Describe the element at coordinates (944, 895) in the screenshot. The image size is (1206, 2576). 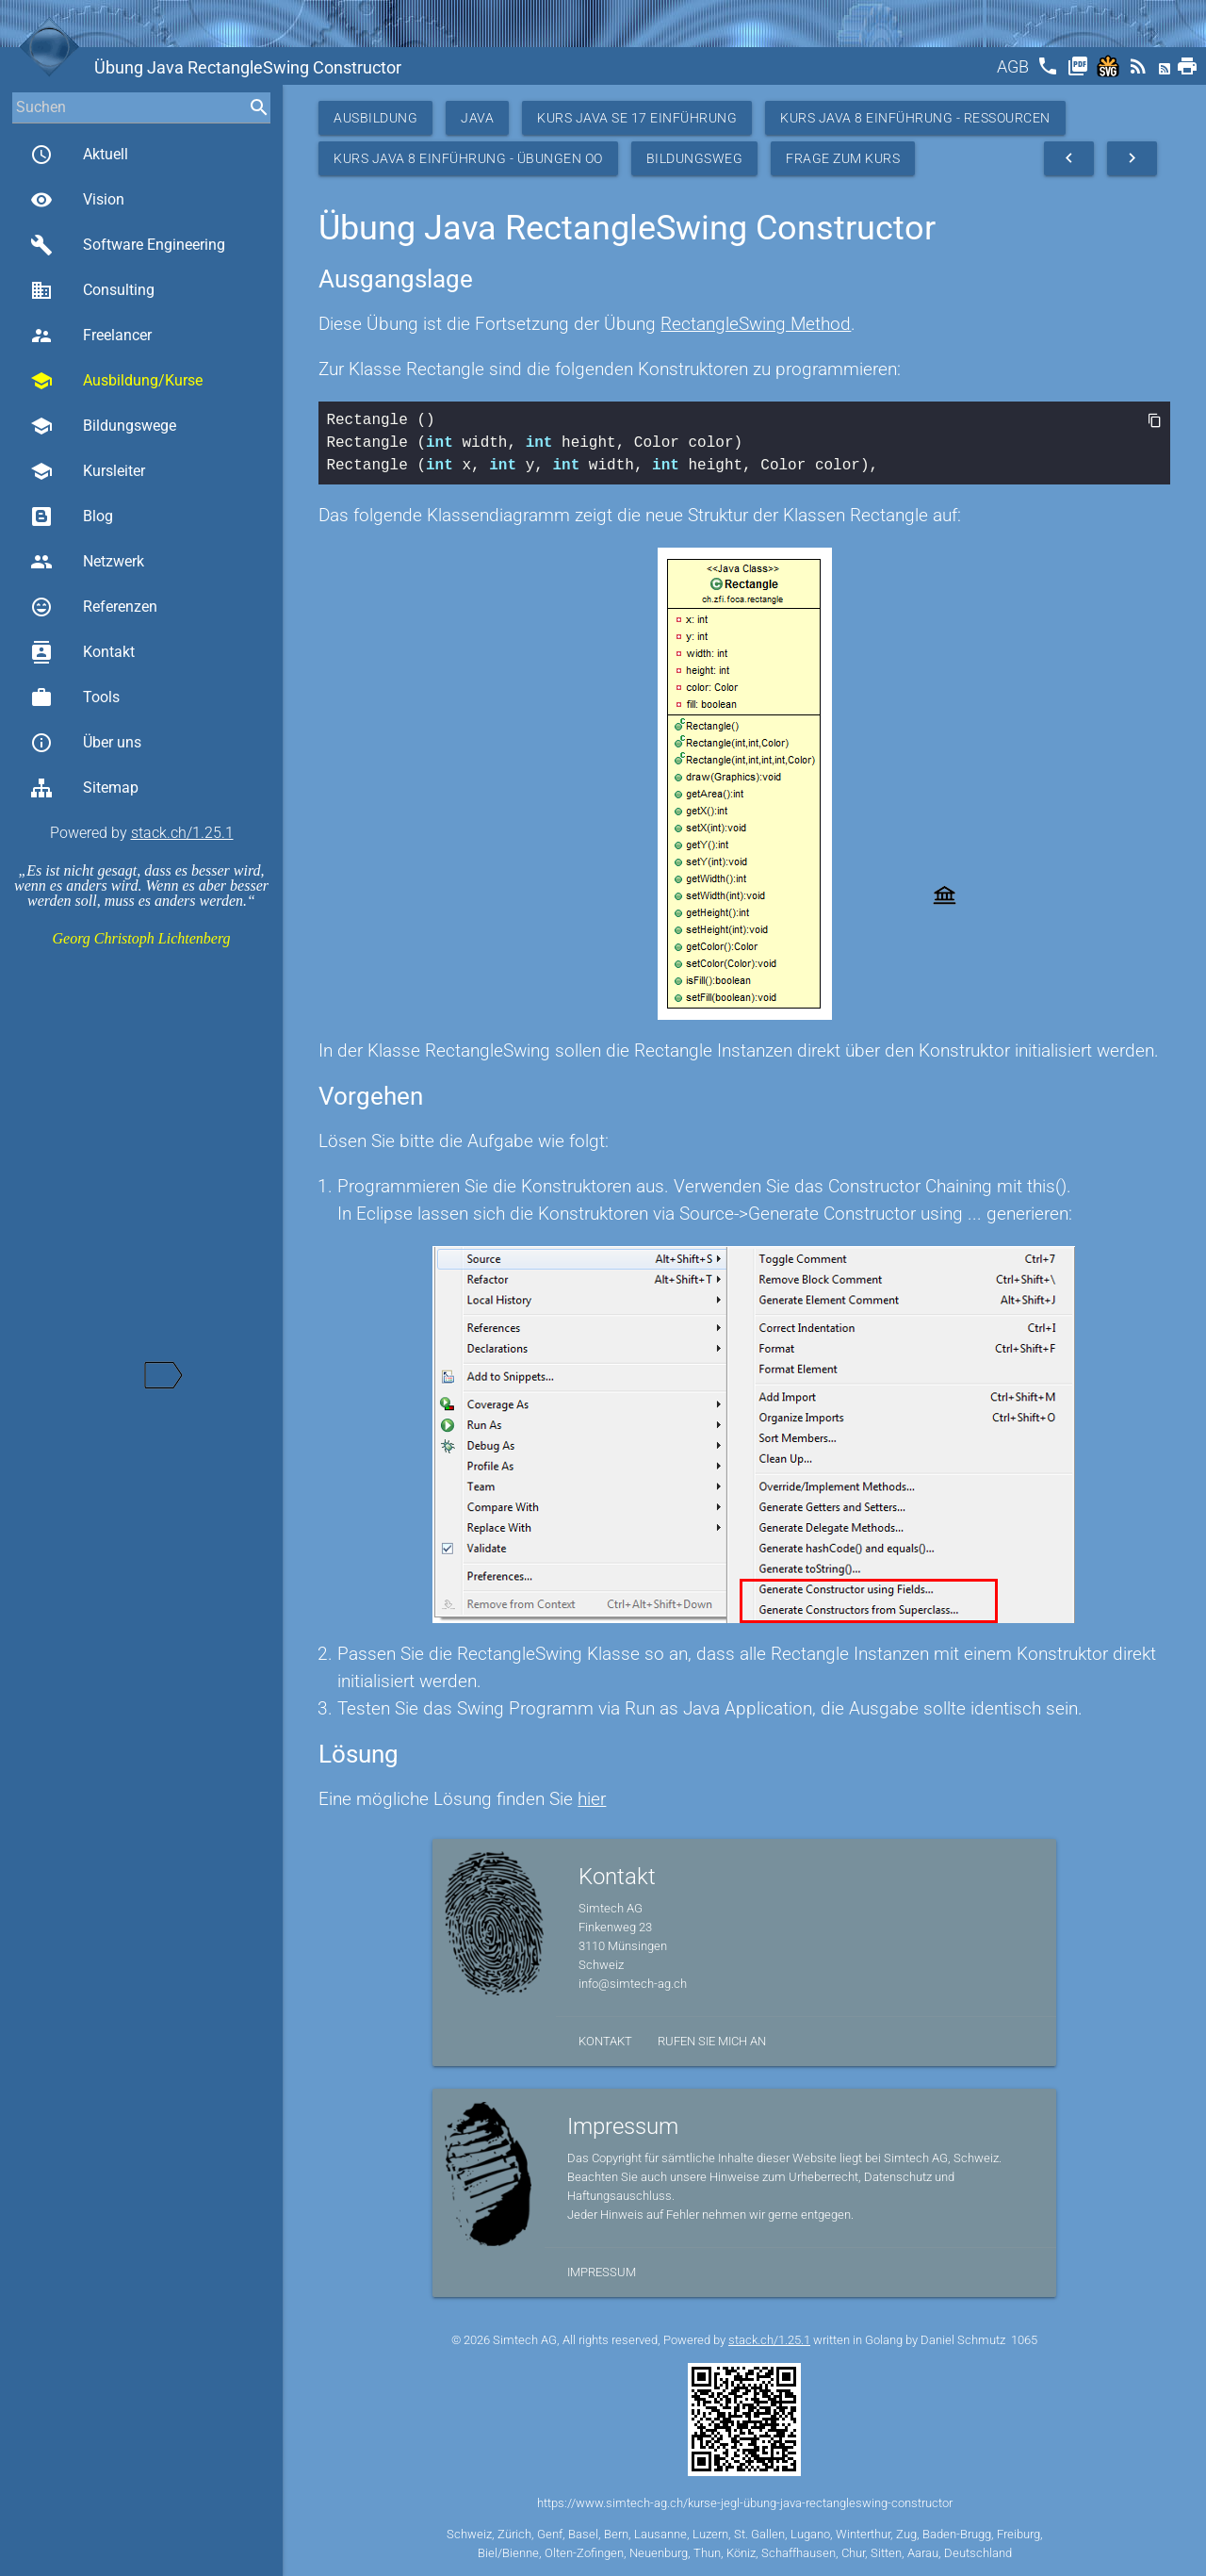
I see `access banking or financial services` at that location.